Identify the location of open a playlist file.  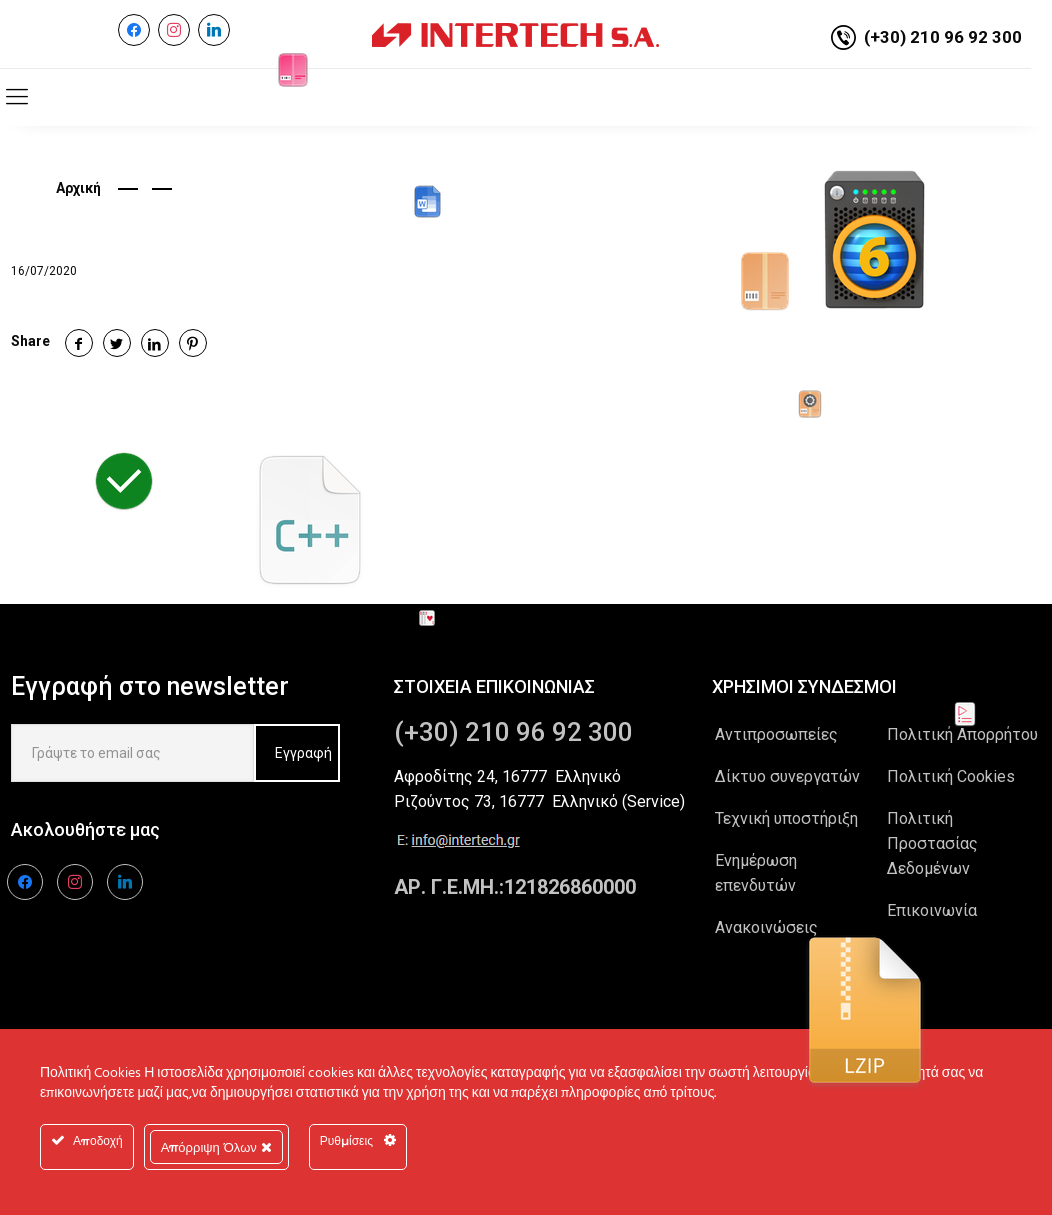
(965, 714).